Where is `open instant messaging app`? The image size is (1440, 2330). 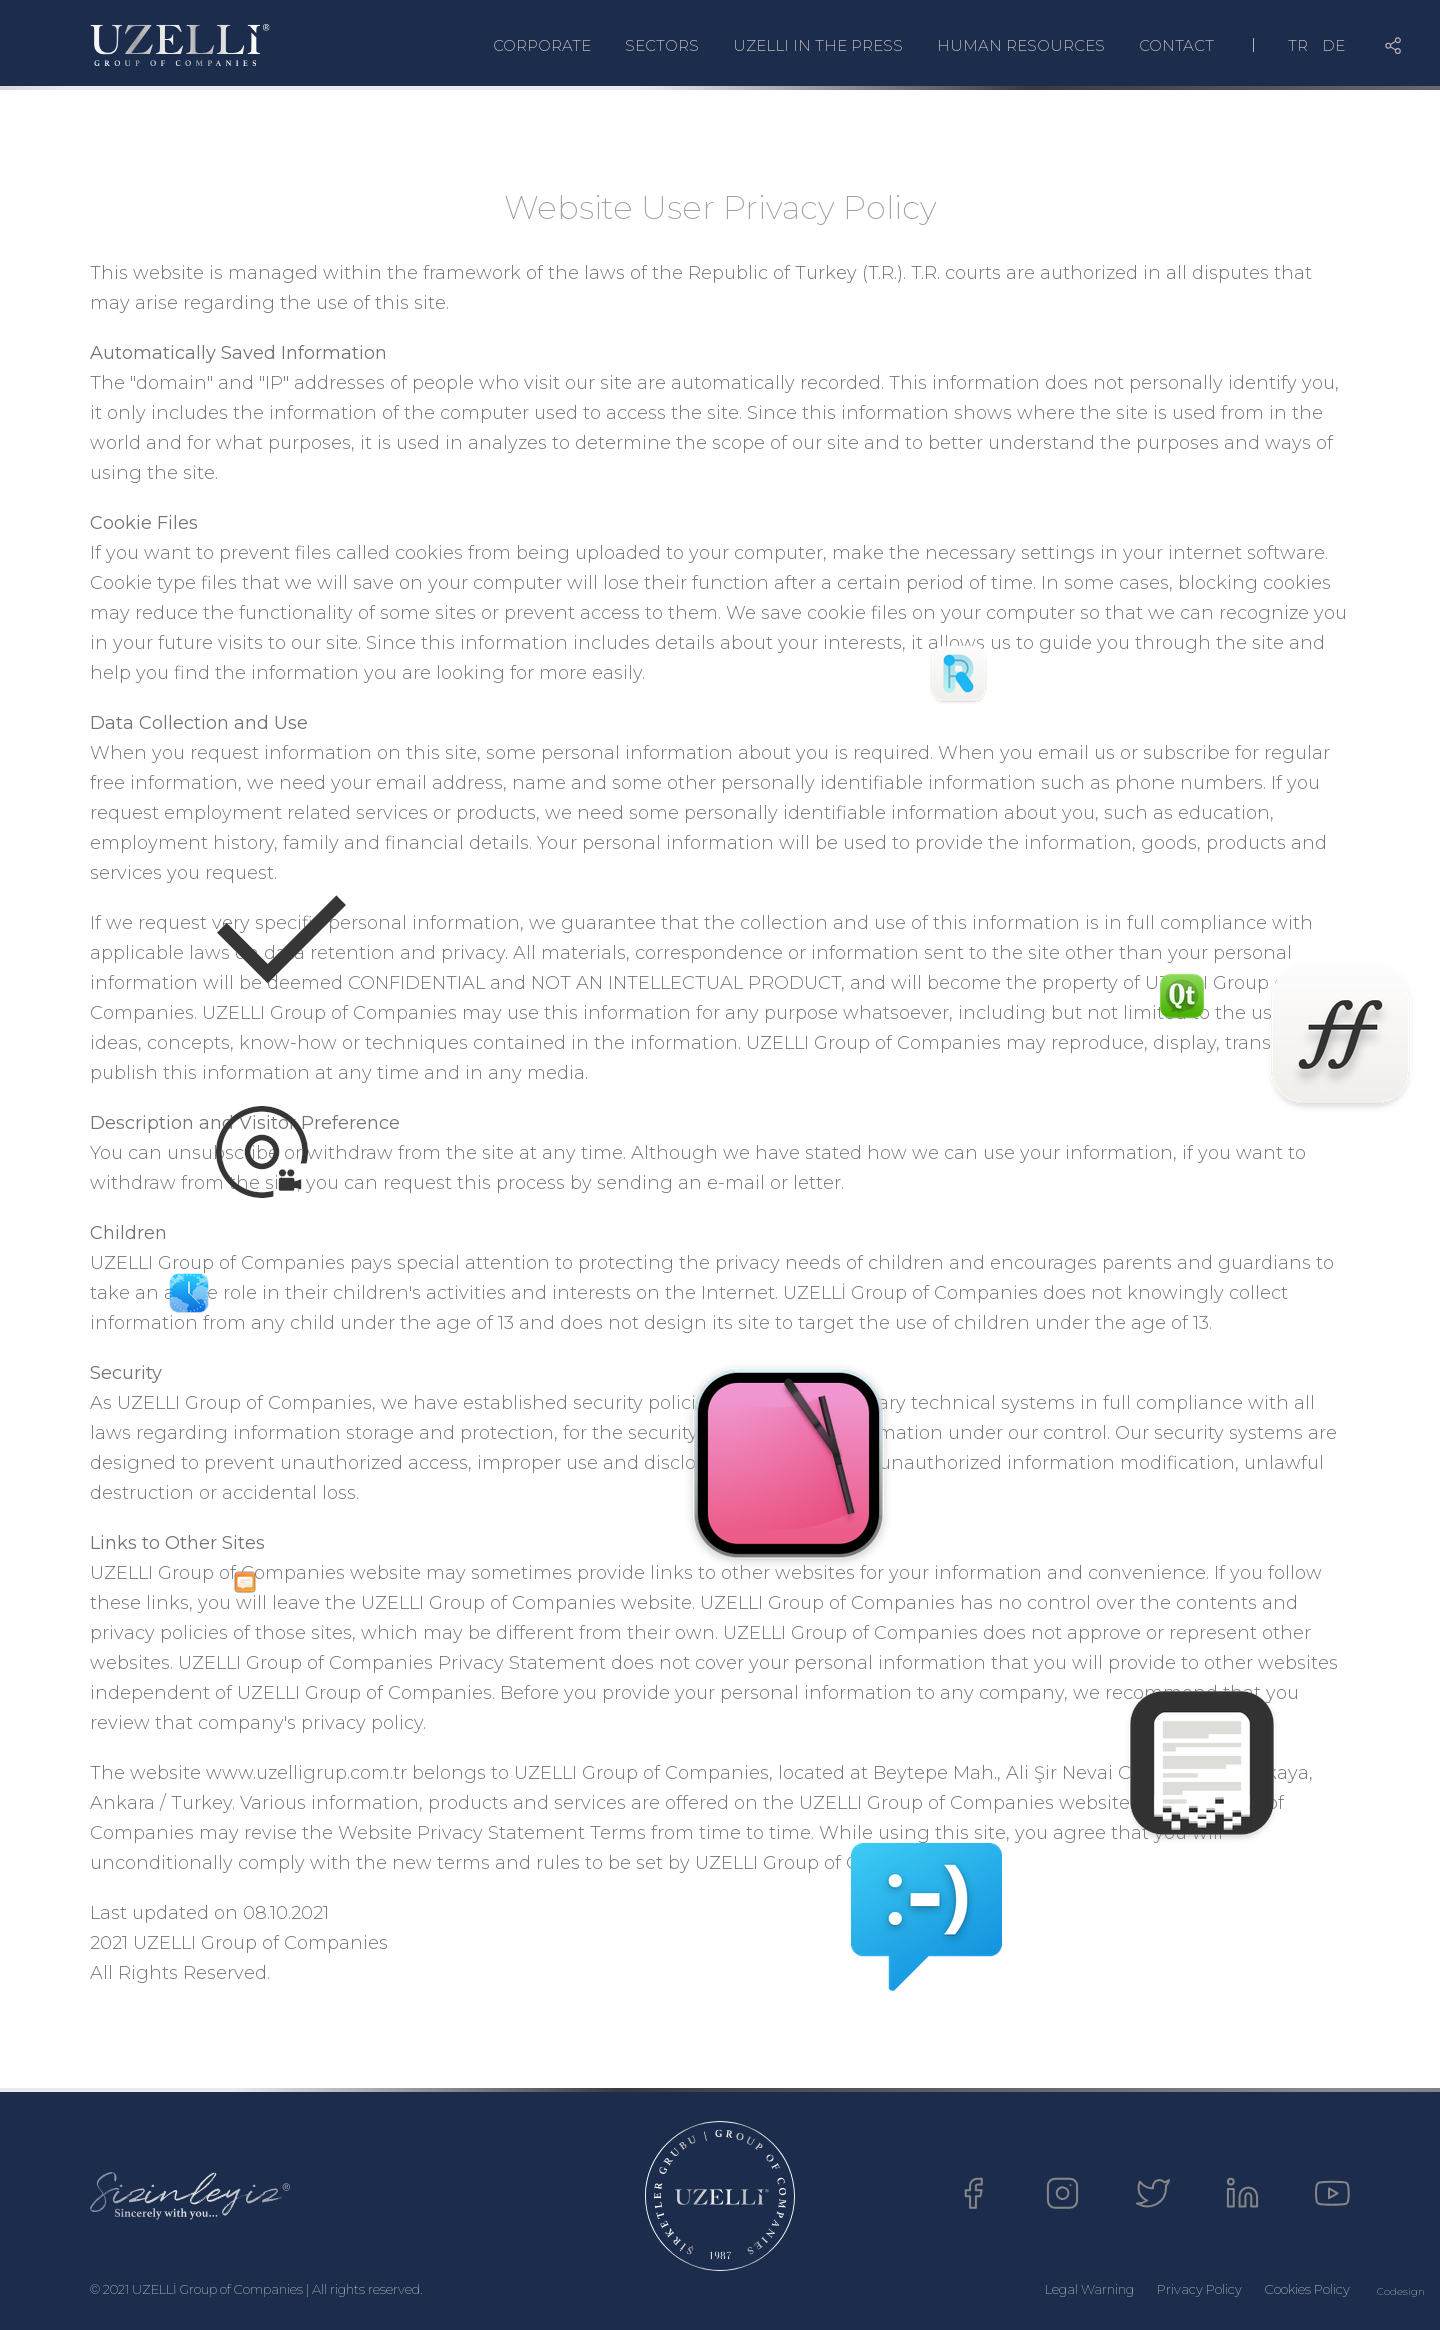 open instant messaging app is located at coordinates (245, 1582).